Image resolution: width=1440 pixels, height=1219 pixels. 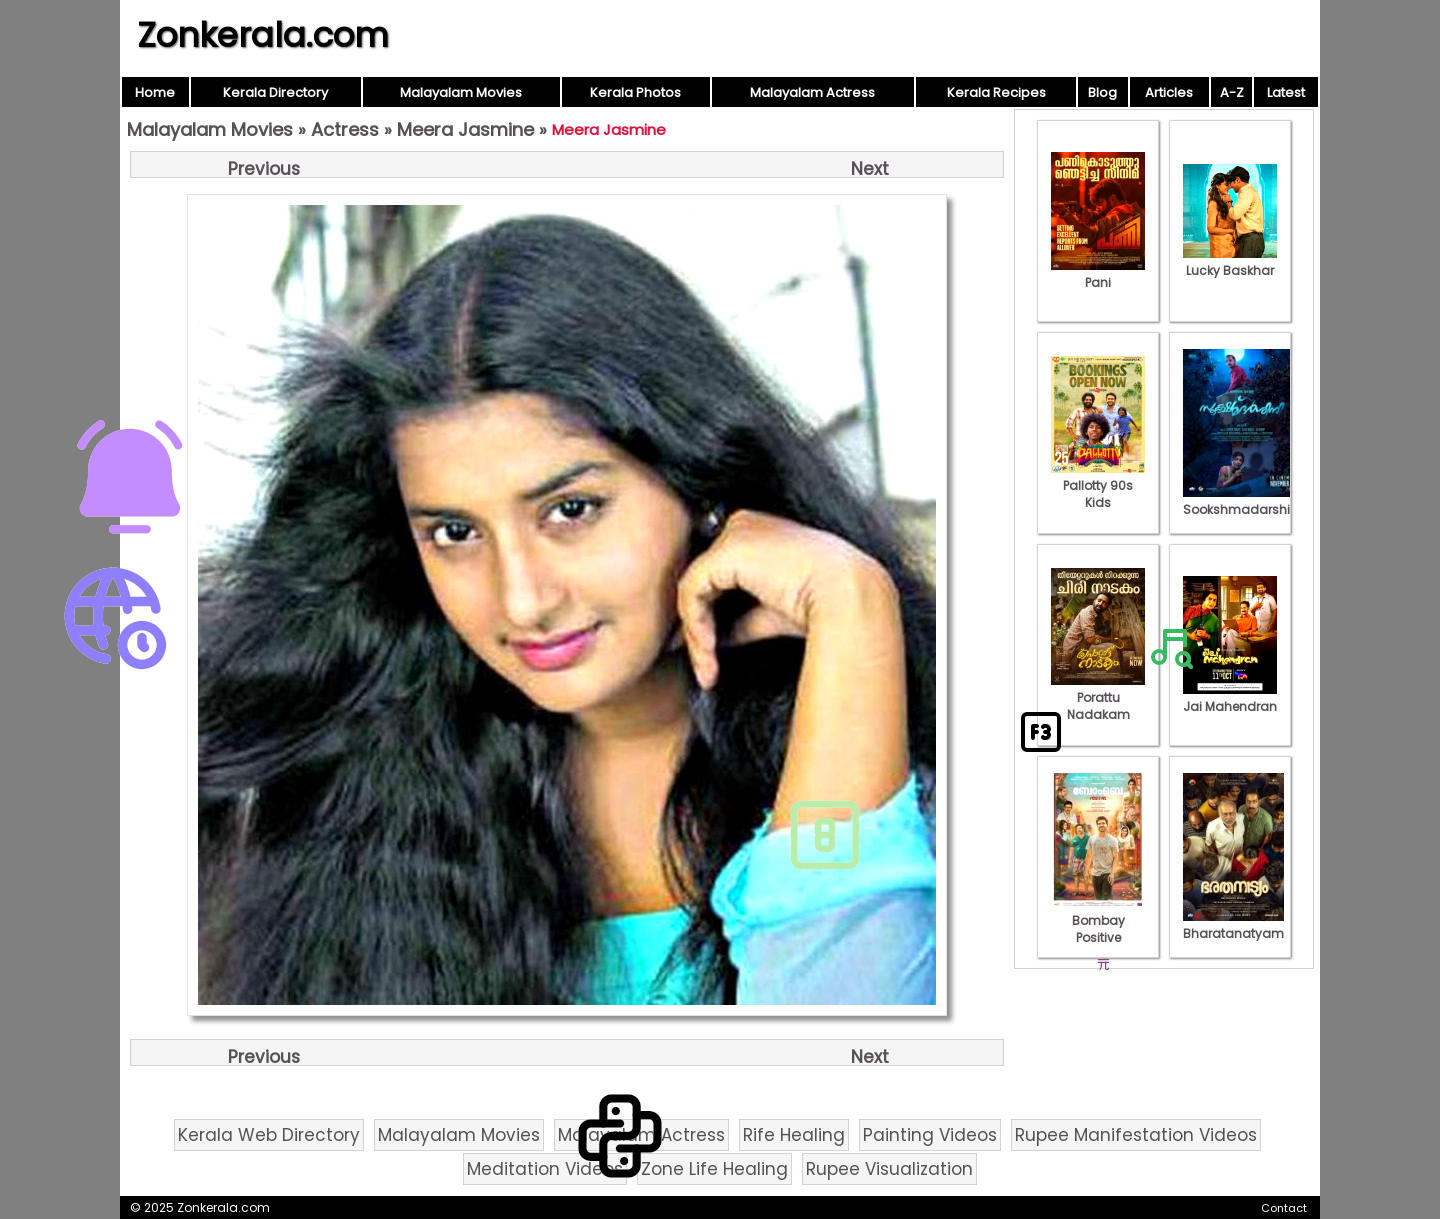 What do you see at coordinates (113, 616) in the screenshot?
I see `set or change timezone preferences` at bounding box center [113, 616].